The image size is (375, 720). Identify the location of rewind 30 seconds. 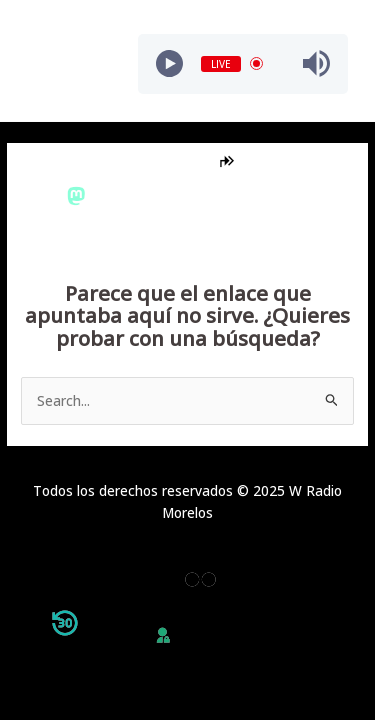
(65, 623).